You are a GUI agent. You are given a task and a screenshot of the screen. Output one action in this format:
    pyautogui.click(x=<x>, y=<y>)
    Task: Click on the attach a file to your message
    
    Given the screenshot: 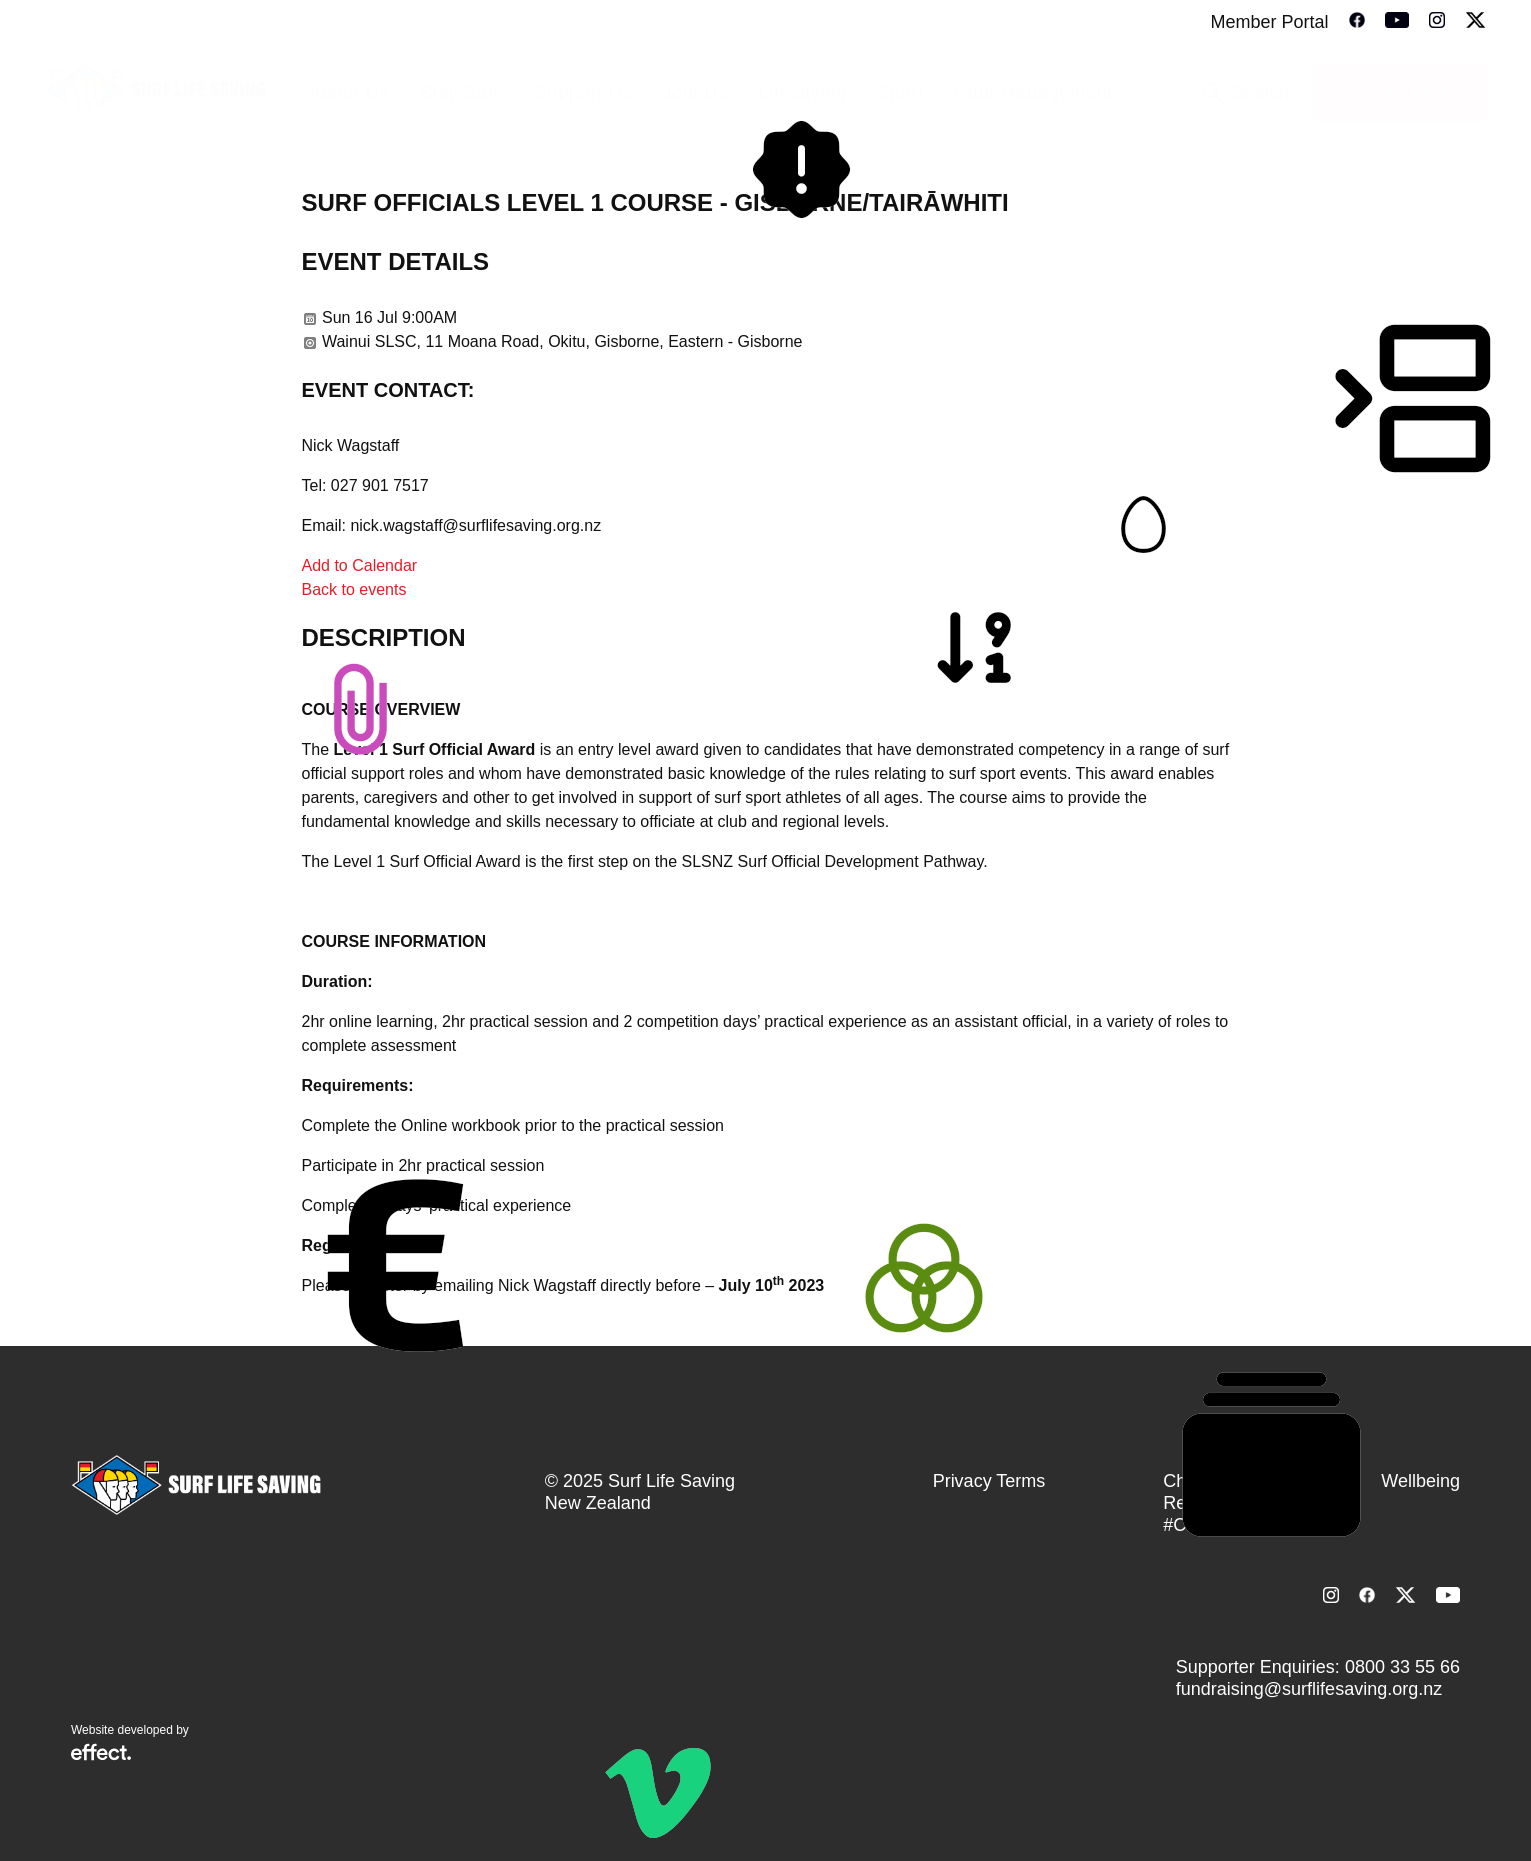 What is the action you would take?
    pyautogui.click(x=360, y=709)
    